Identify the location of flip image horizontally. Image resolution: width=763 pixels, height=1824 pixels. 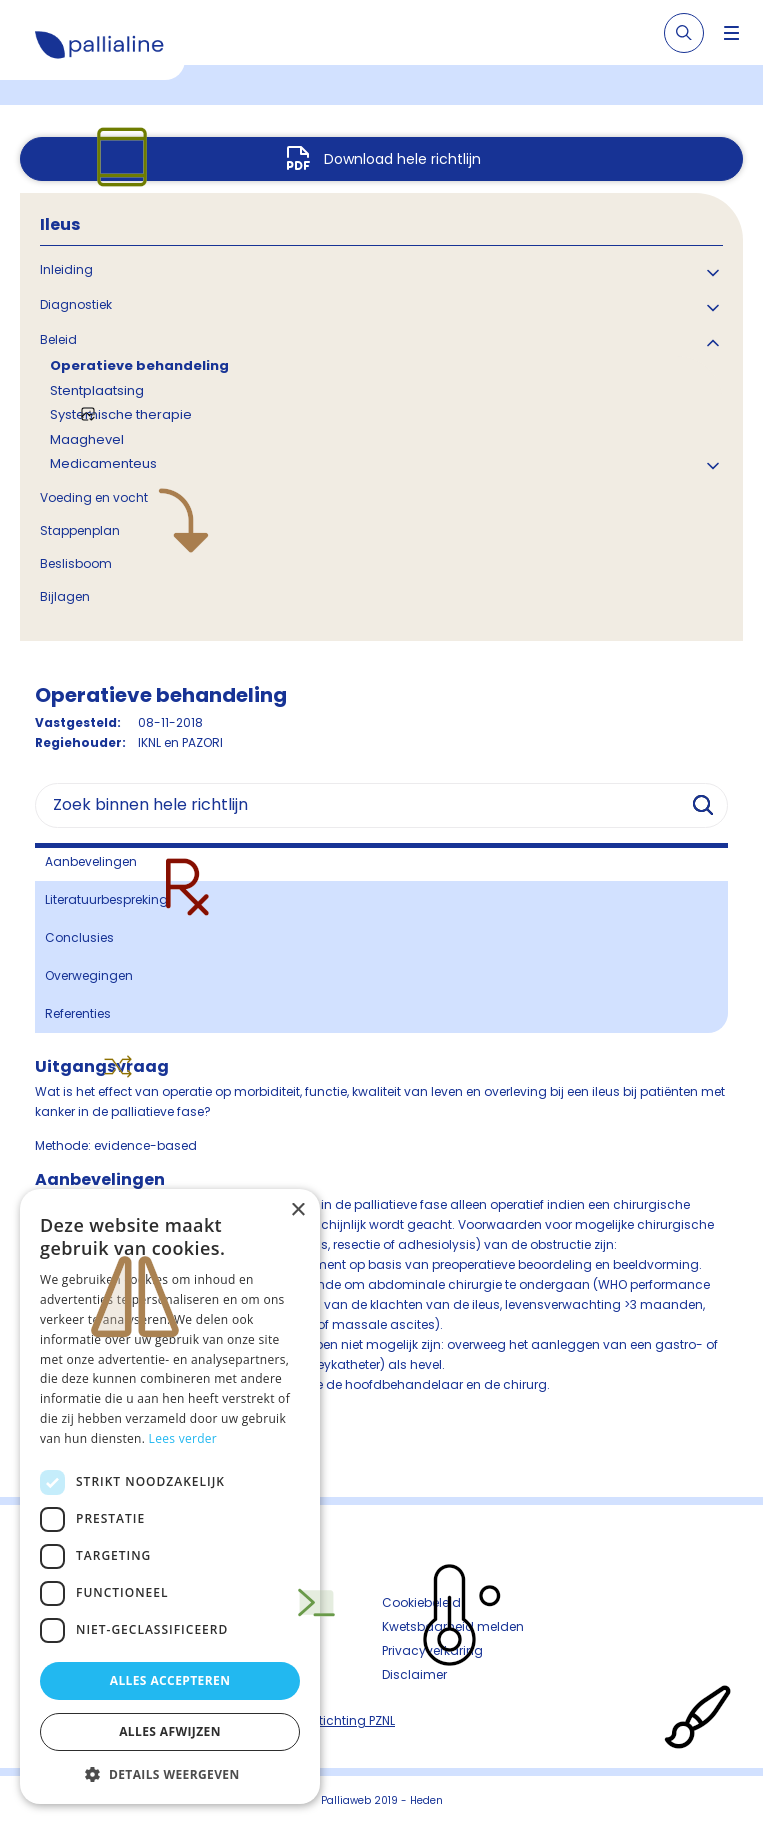
(135, 1300).